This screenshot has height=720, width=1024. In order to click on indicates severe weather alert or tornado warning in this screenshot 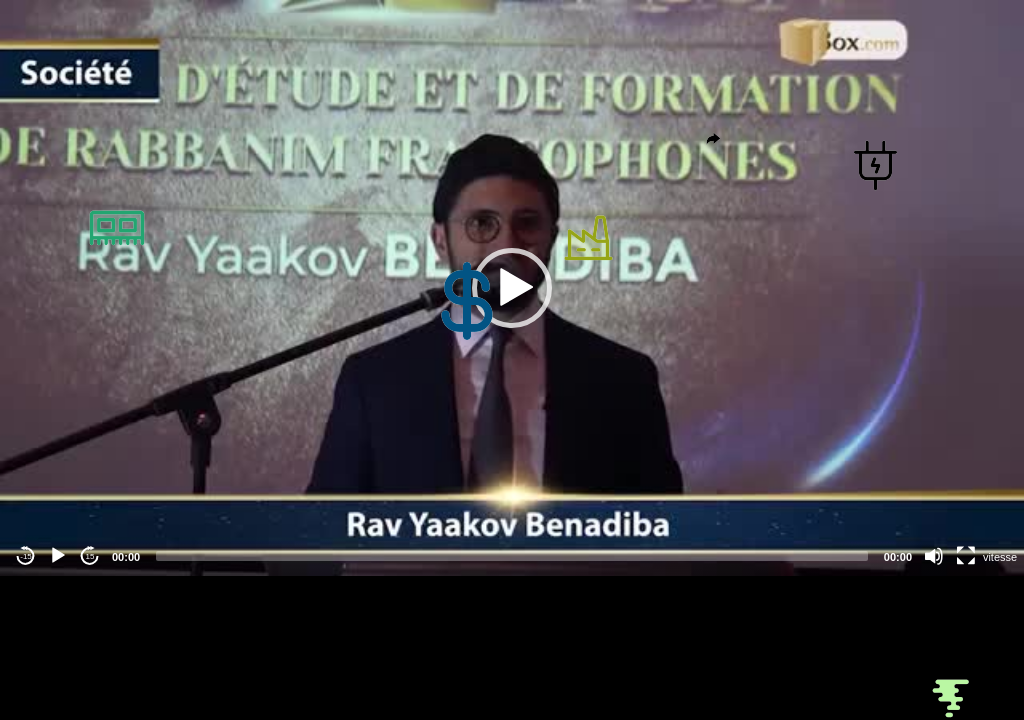, I will do `click(950, 697)`.